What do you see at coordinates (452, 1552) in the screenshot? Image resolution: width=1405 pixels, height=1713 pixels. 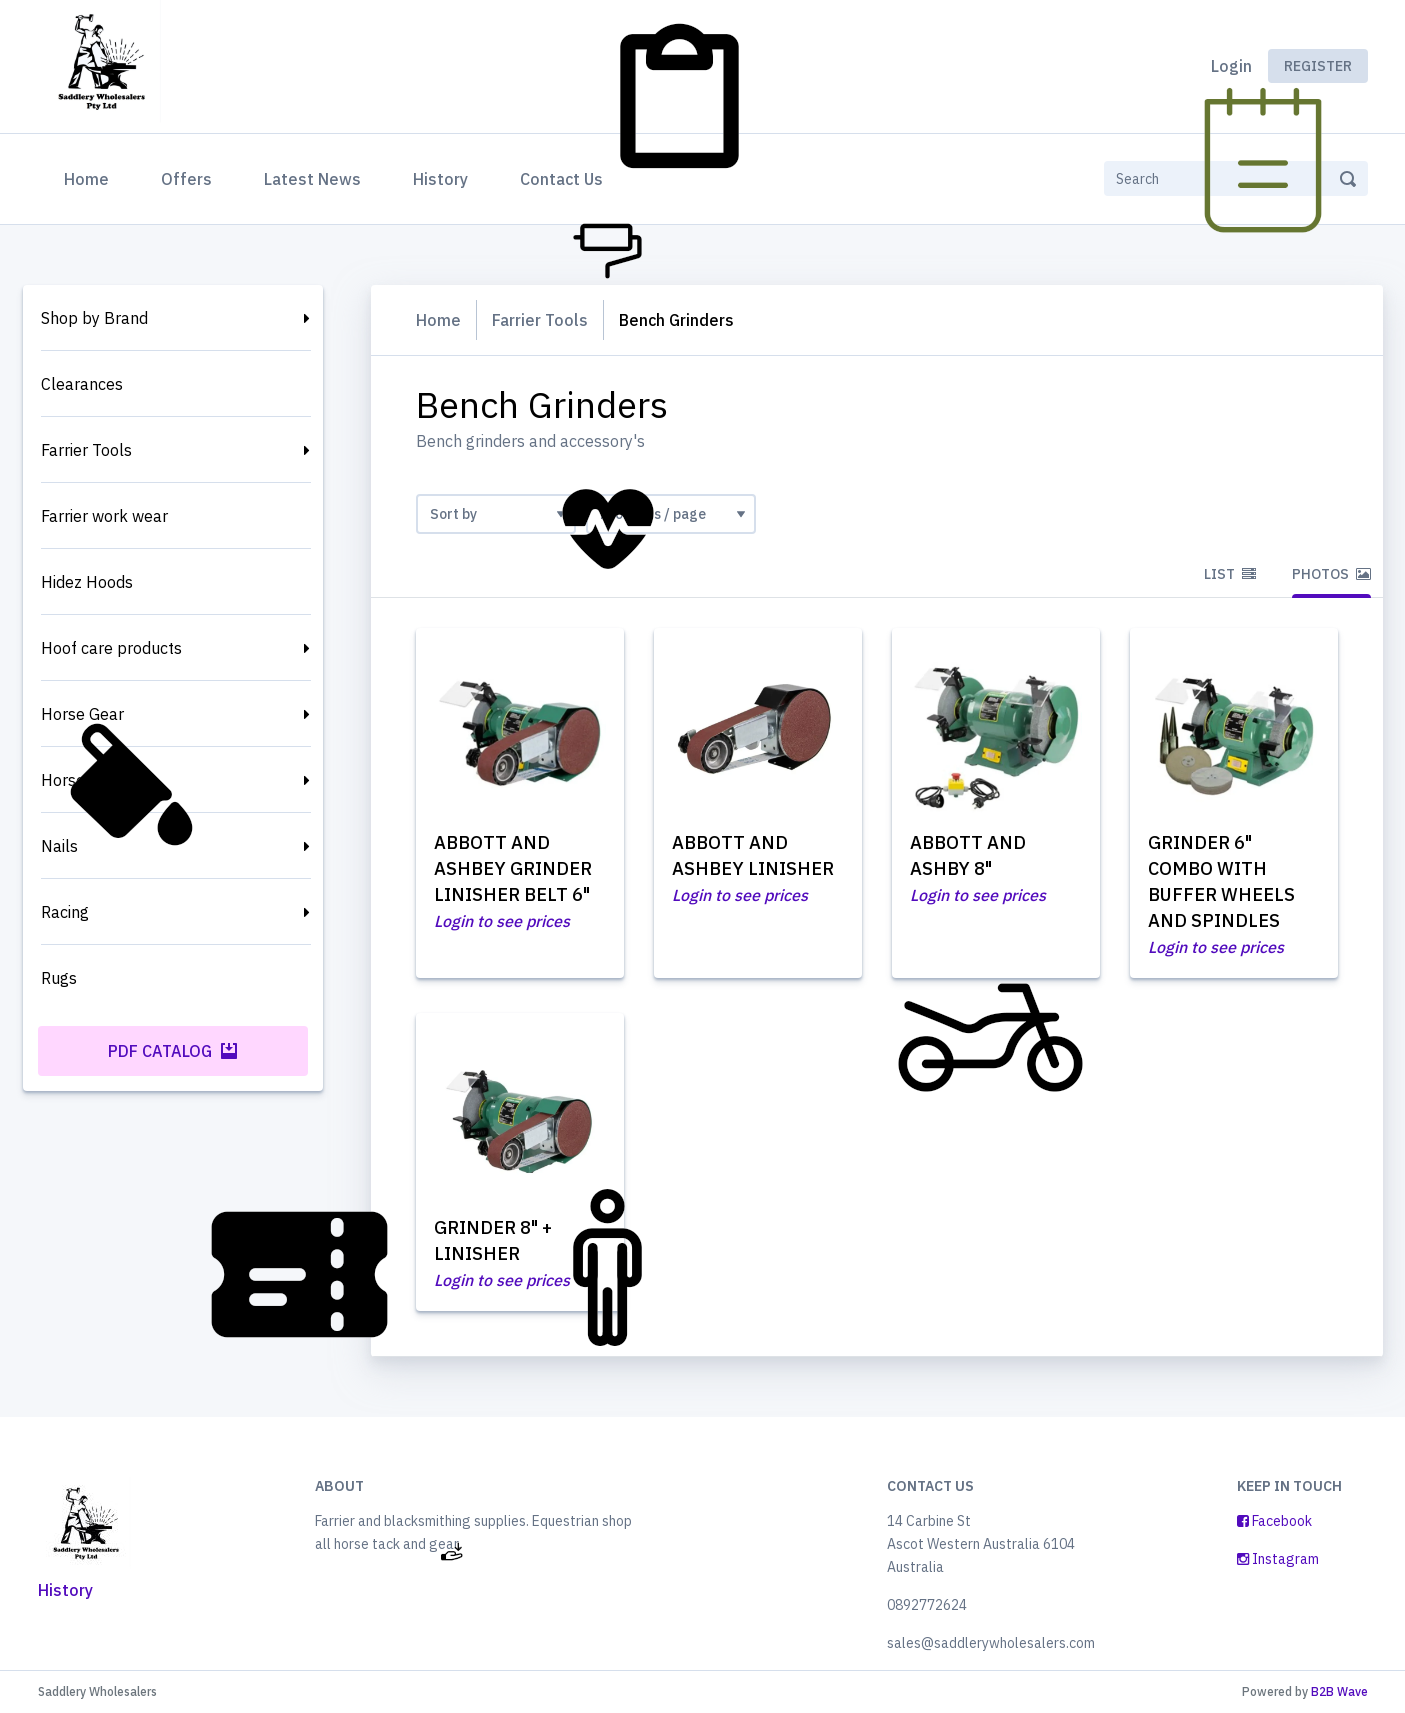 I see `receive or accept an incoming item` at bounding box center [452, 1552].